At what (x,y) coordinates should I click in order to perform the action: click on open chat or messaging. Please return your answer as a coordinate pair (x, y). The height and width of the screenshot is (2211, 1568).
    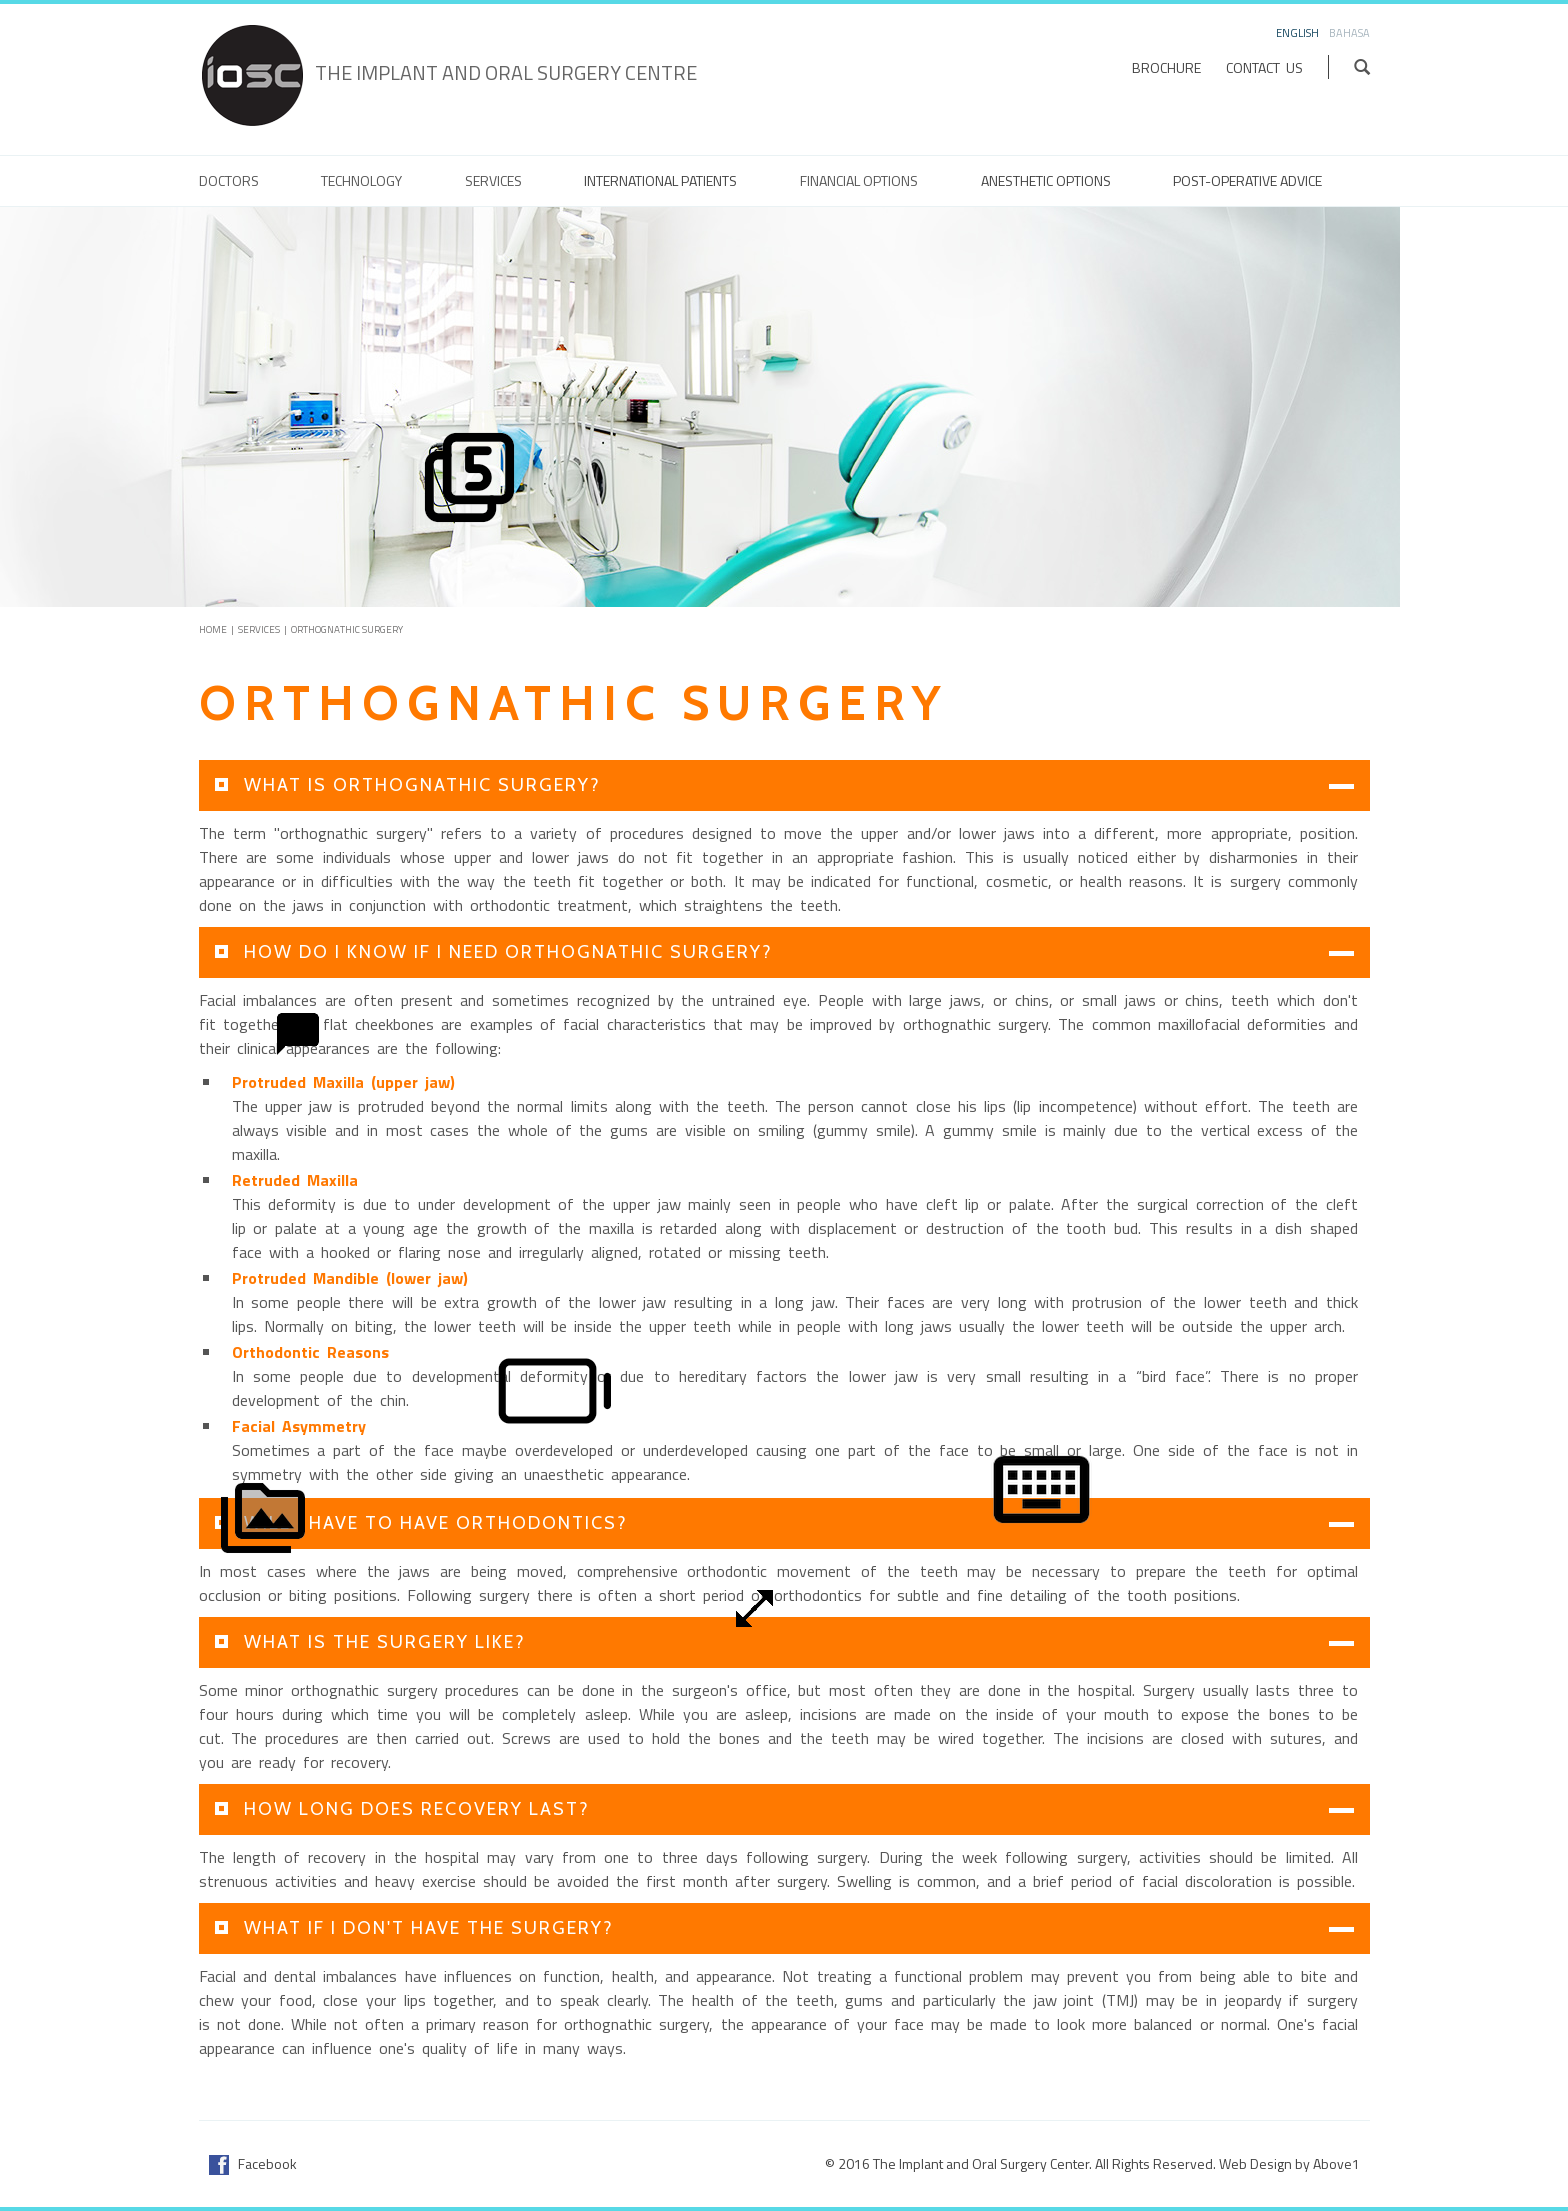
    Looking at the image, I should click on (298, 1034).